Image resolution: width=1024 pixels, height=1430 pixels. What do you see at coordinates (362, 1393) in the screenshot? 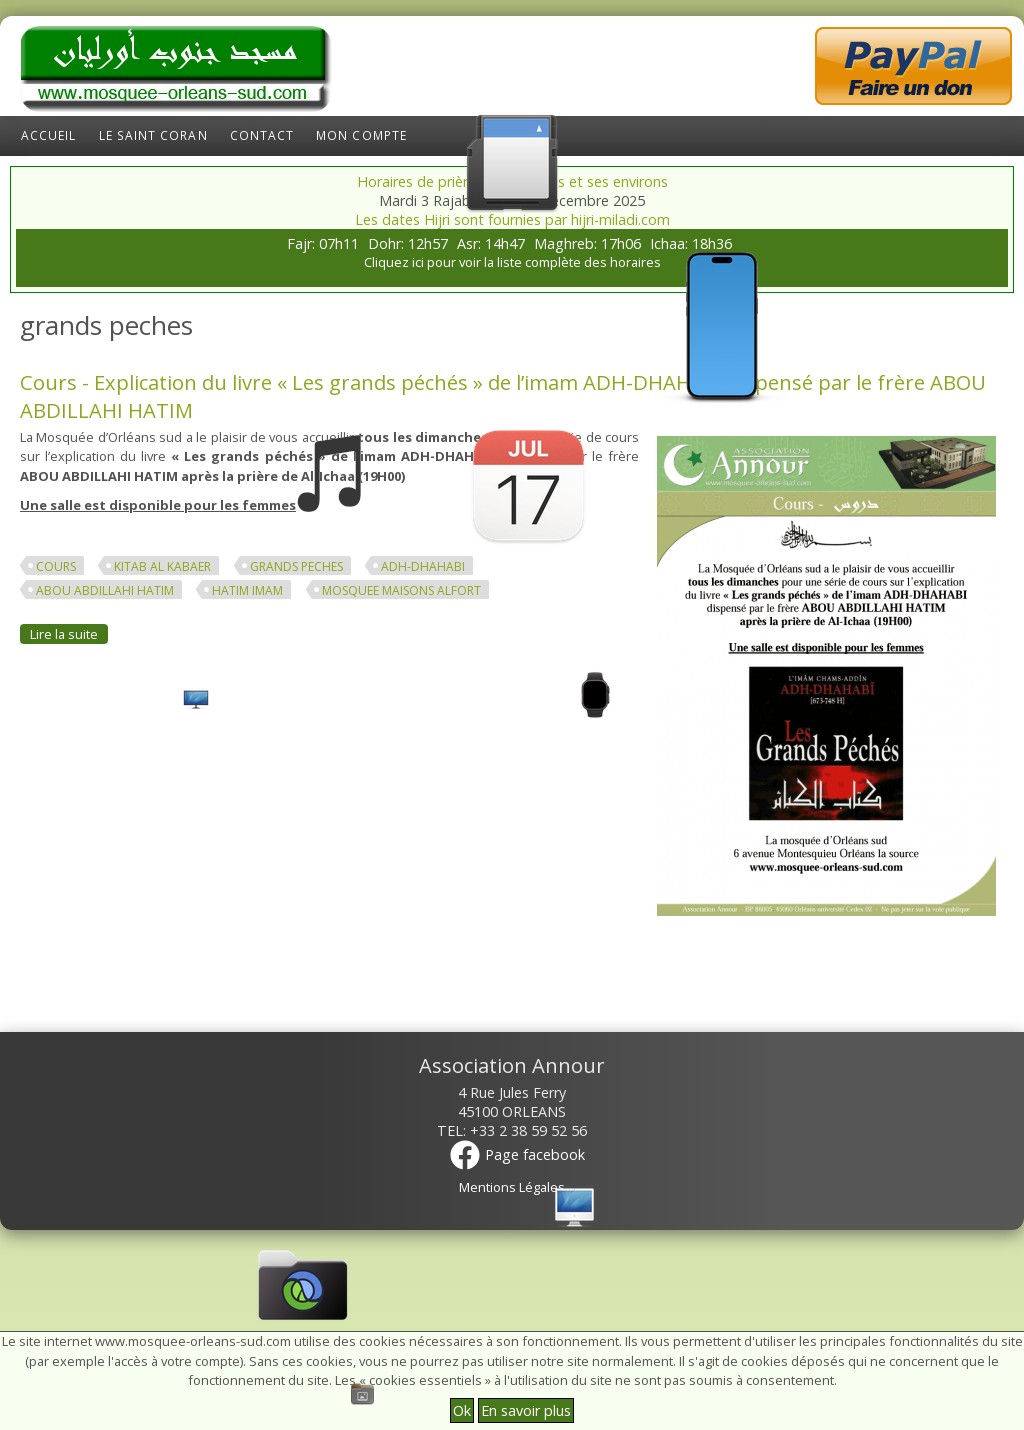
I see `open your pictures folder` at bounding box center [362, 1393].